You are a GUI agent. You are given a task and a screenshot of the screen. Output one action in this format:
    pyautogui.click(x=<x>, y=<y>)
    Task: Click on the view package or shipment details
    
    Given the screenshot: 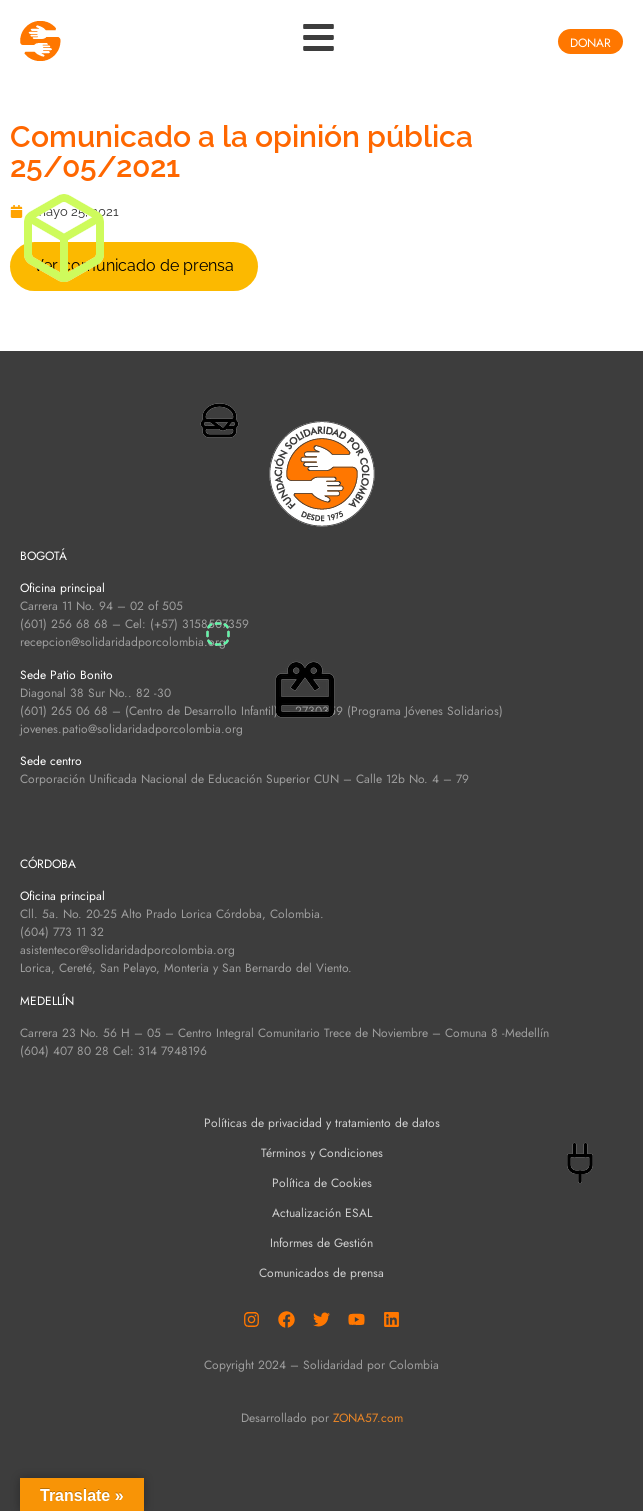 What is the action you would take?
    pyautogui.click(x=64, y=238)
    